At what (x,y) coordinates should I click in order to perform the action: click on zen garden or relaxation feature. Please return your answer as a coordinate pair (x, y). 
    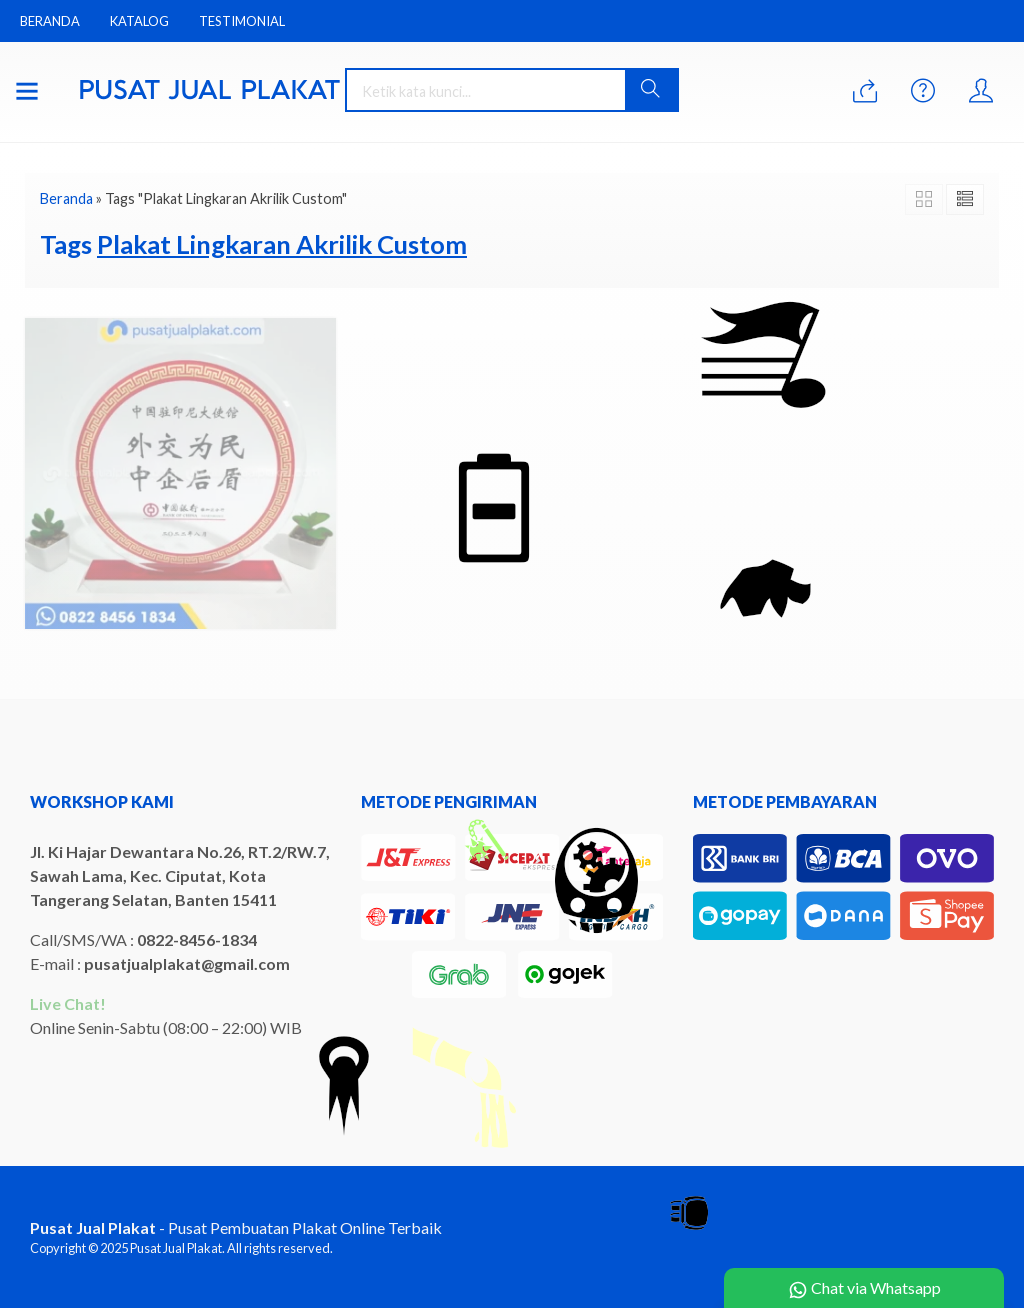
    Looking at the image, I should click on (474, 1086).